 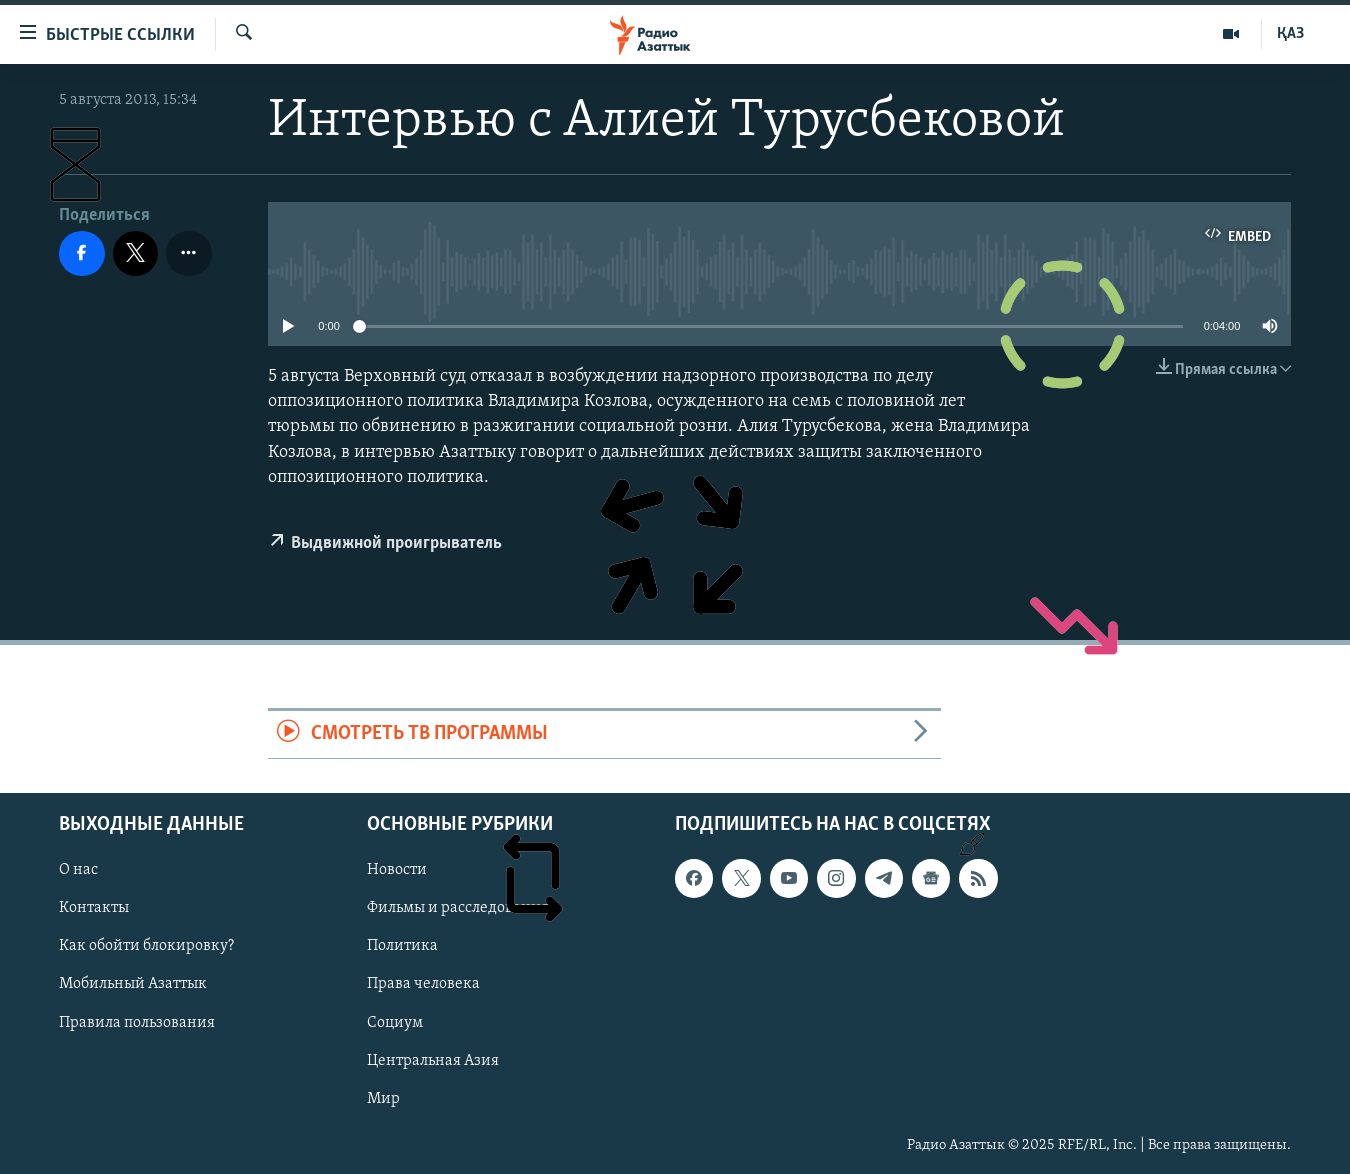 What do you see at coordinates (75, 164) in the screenshot?
I see `indicates a timer or countdown just started` at bounding box center [75, 164].